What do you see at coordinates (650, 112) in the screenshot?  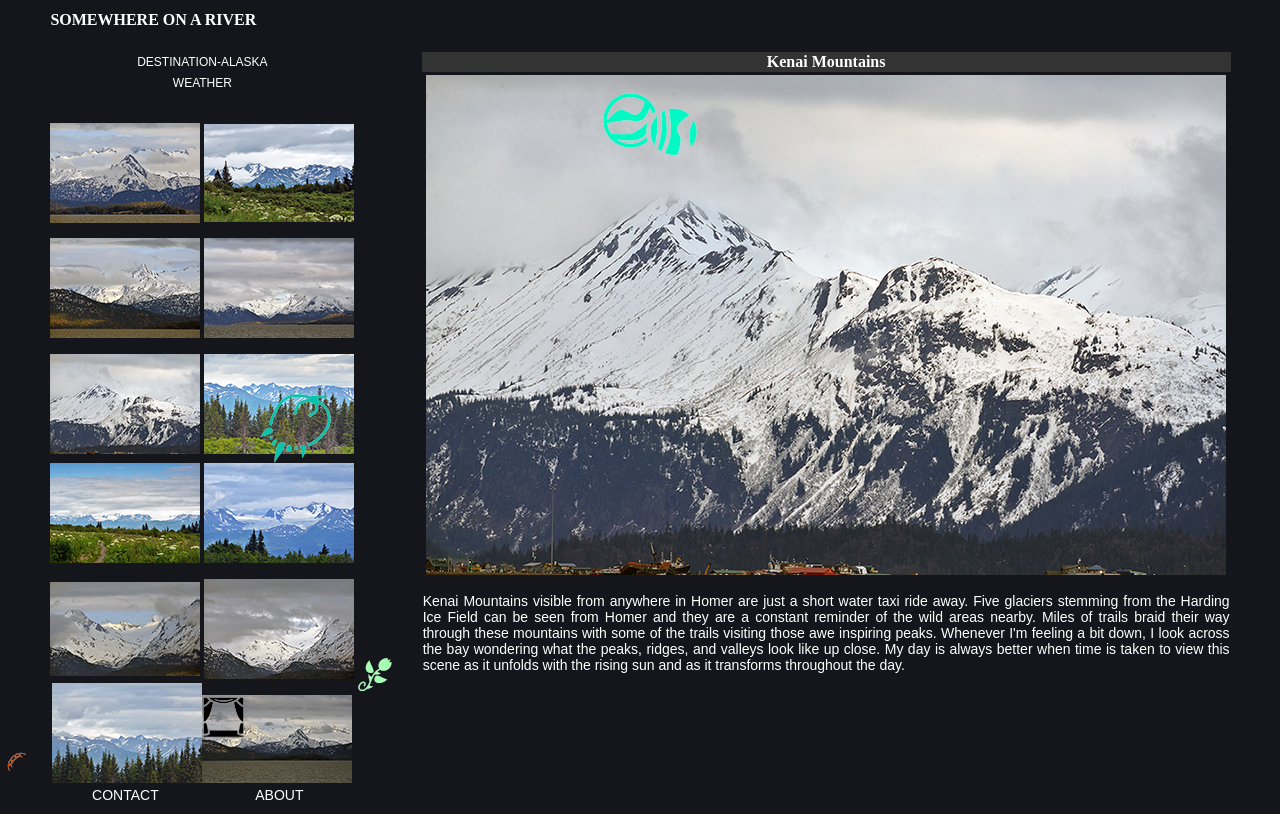 I see `play a marble game` at bounding box center [650, 112].